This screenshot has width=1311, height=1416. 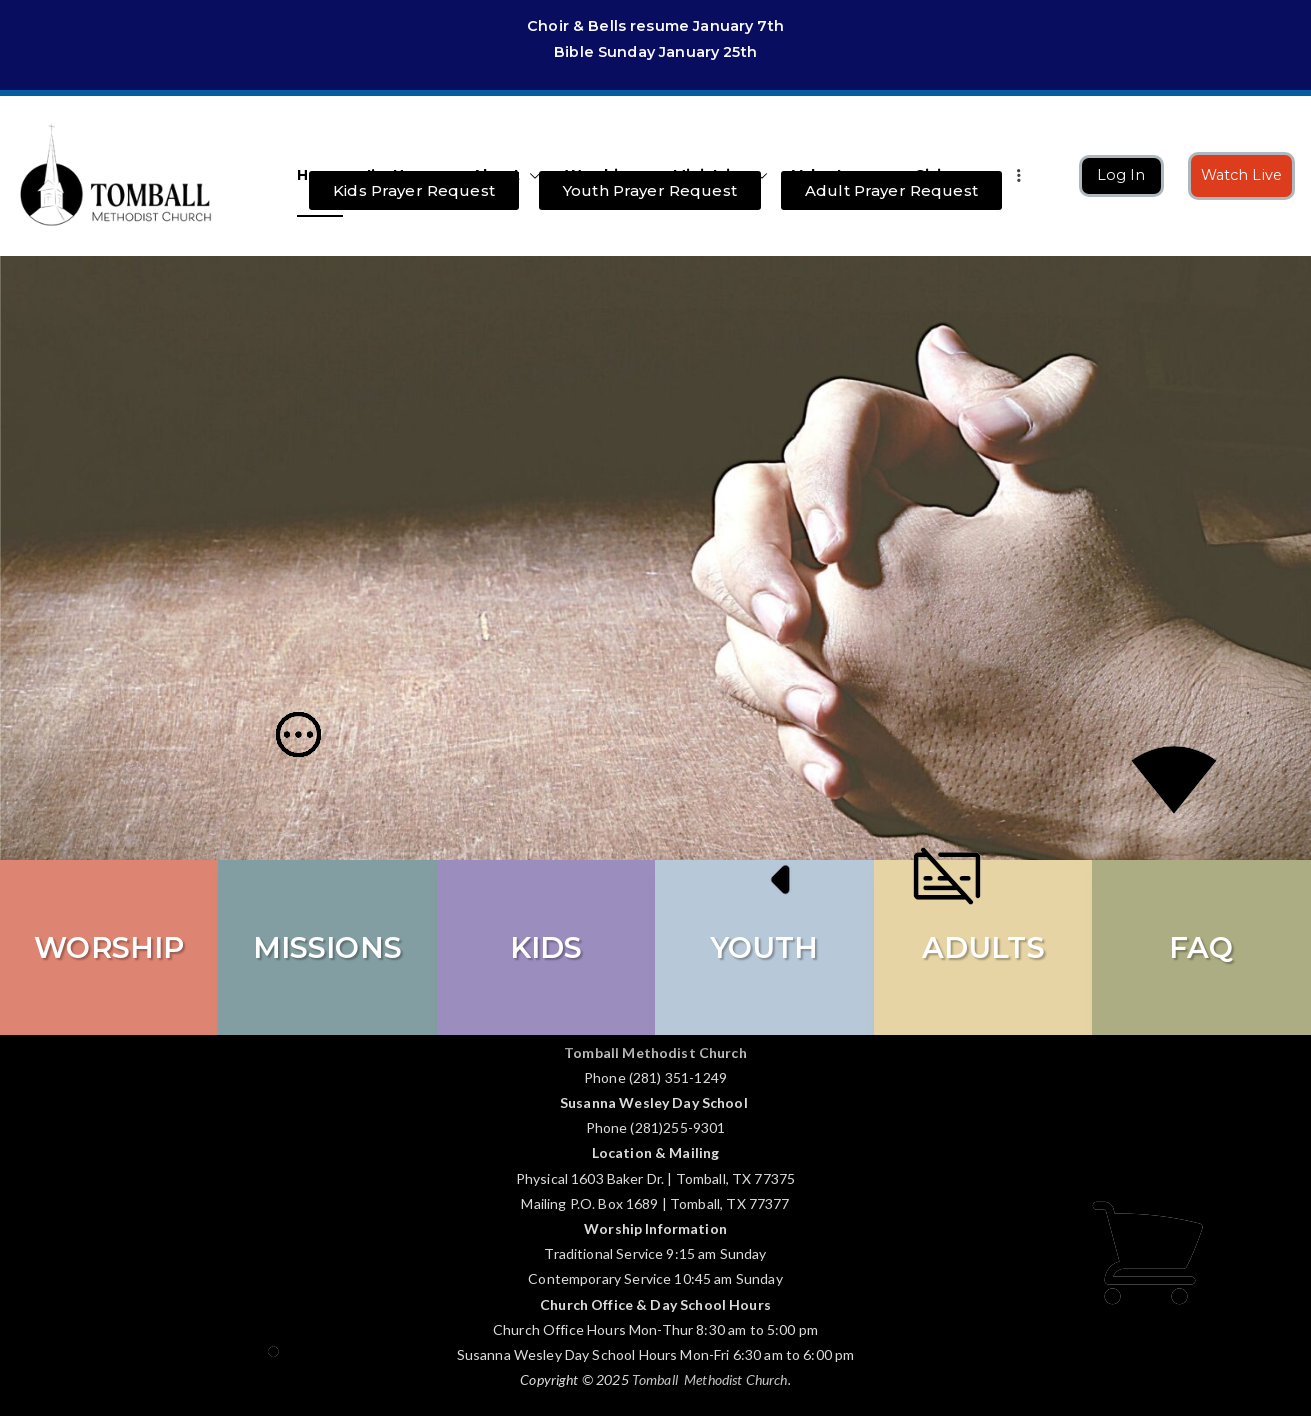 I want to click on navigate to the previous item or screen, so click(x=781, y=879).